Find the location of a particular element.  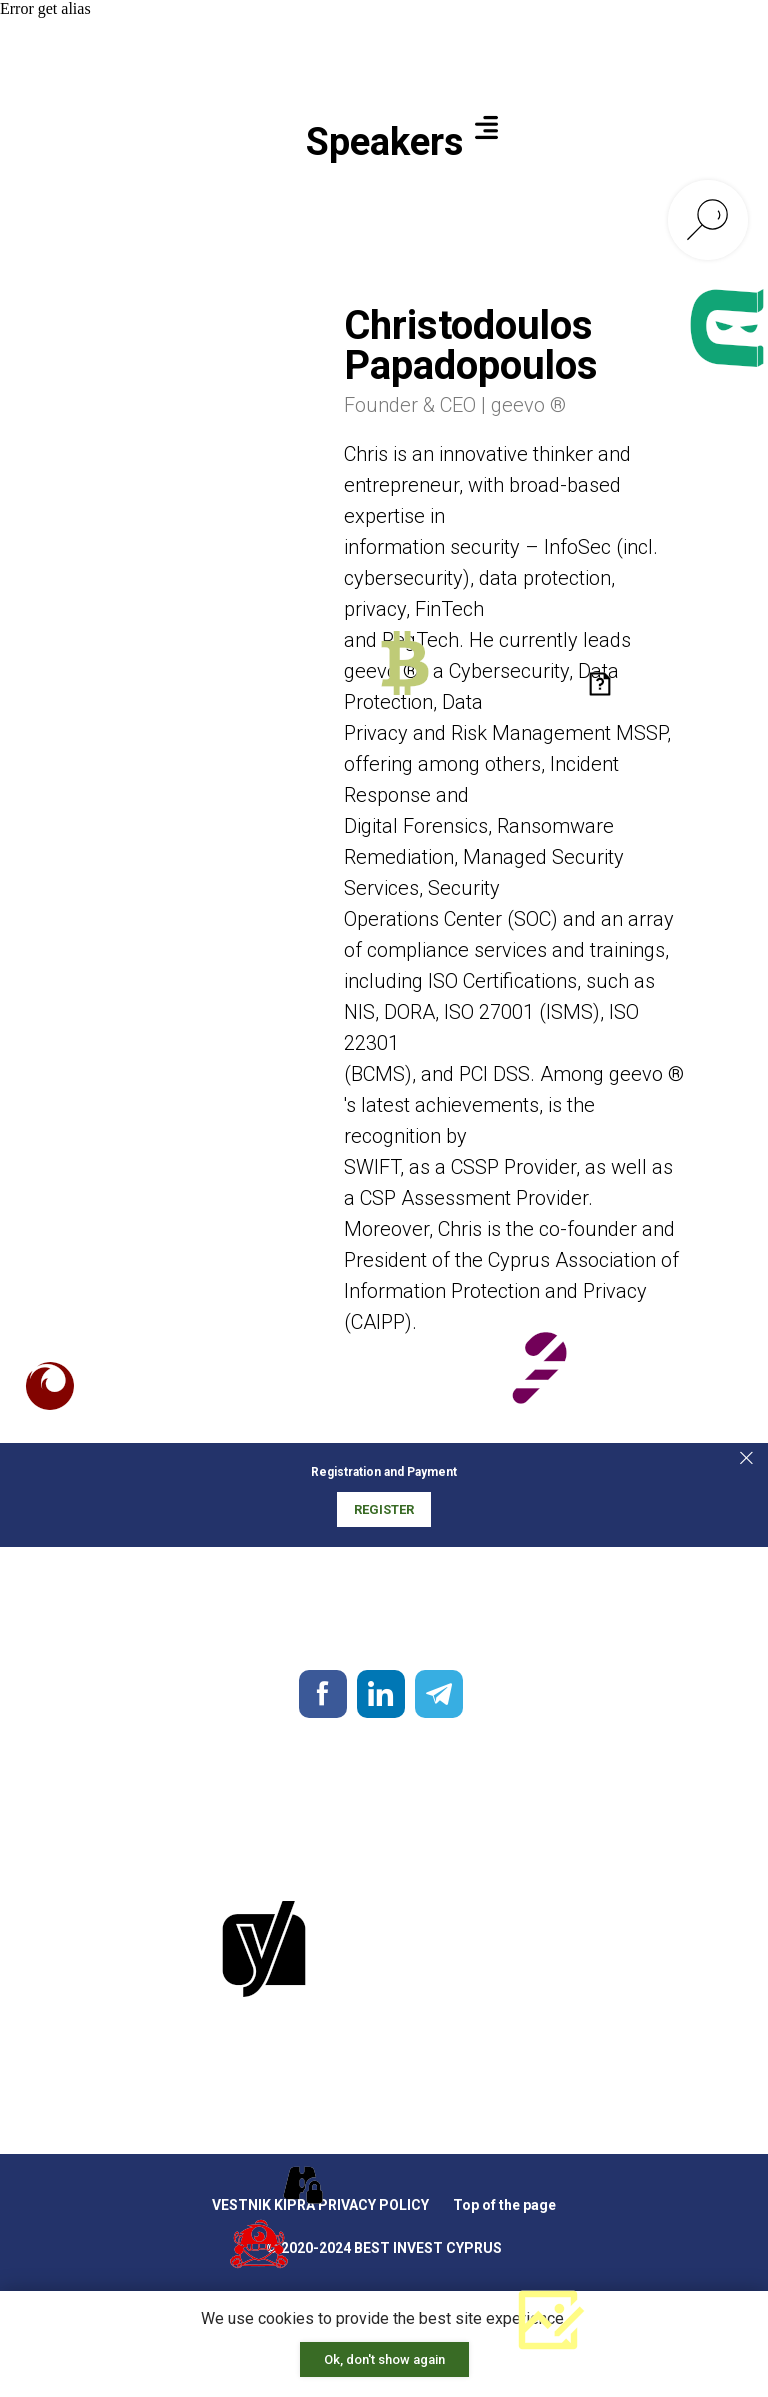

align text to the right is located at coordinates (486, 127).